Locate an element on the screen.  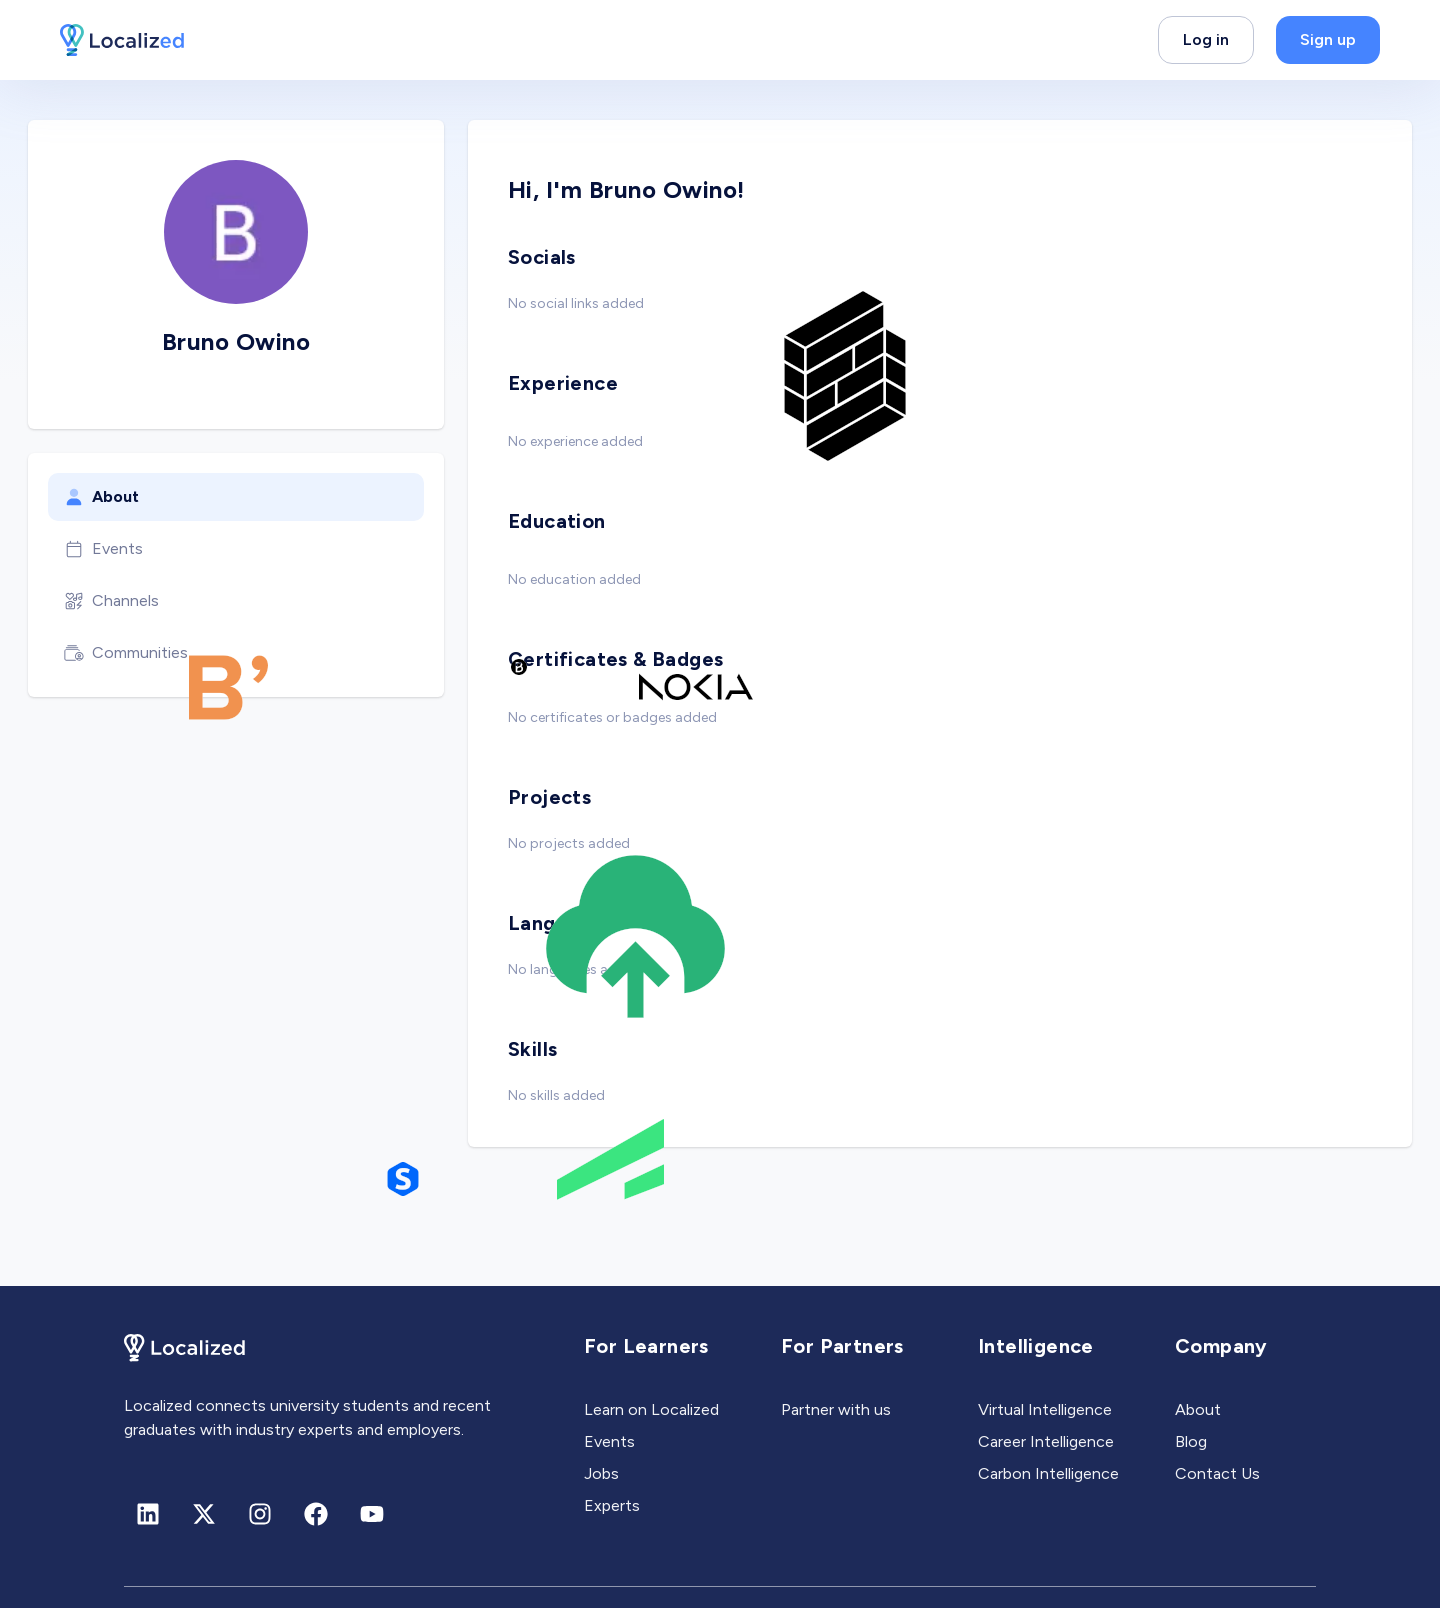
Nokia brand logo is located at coordinates (696, 687).